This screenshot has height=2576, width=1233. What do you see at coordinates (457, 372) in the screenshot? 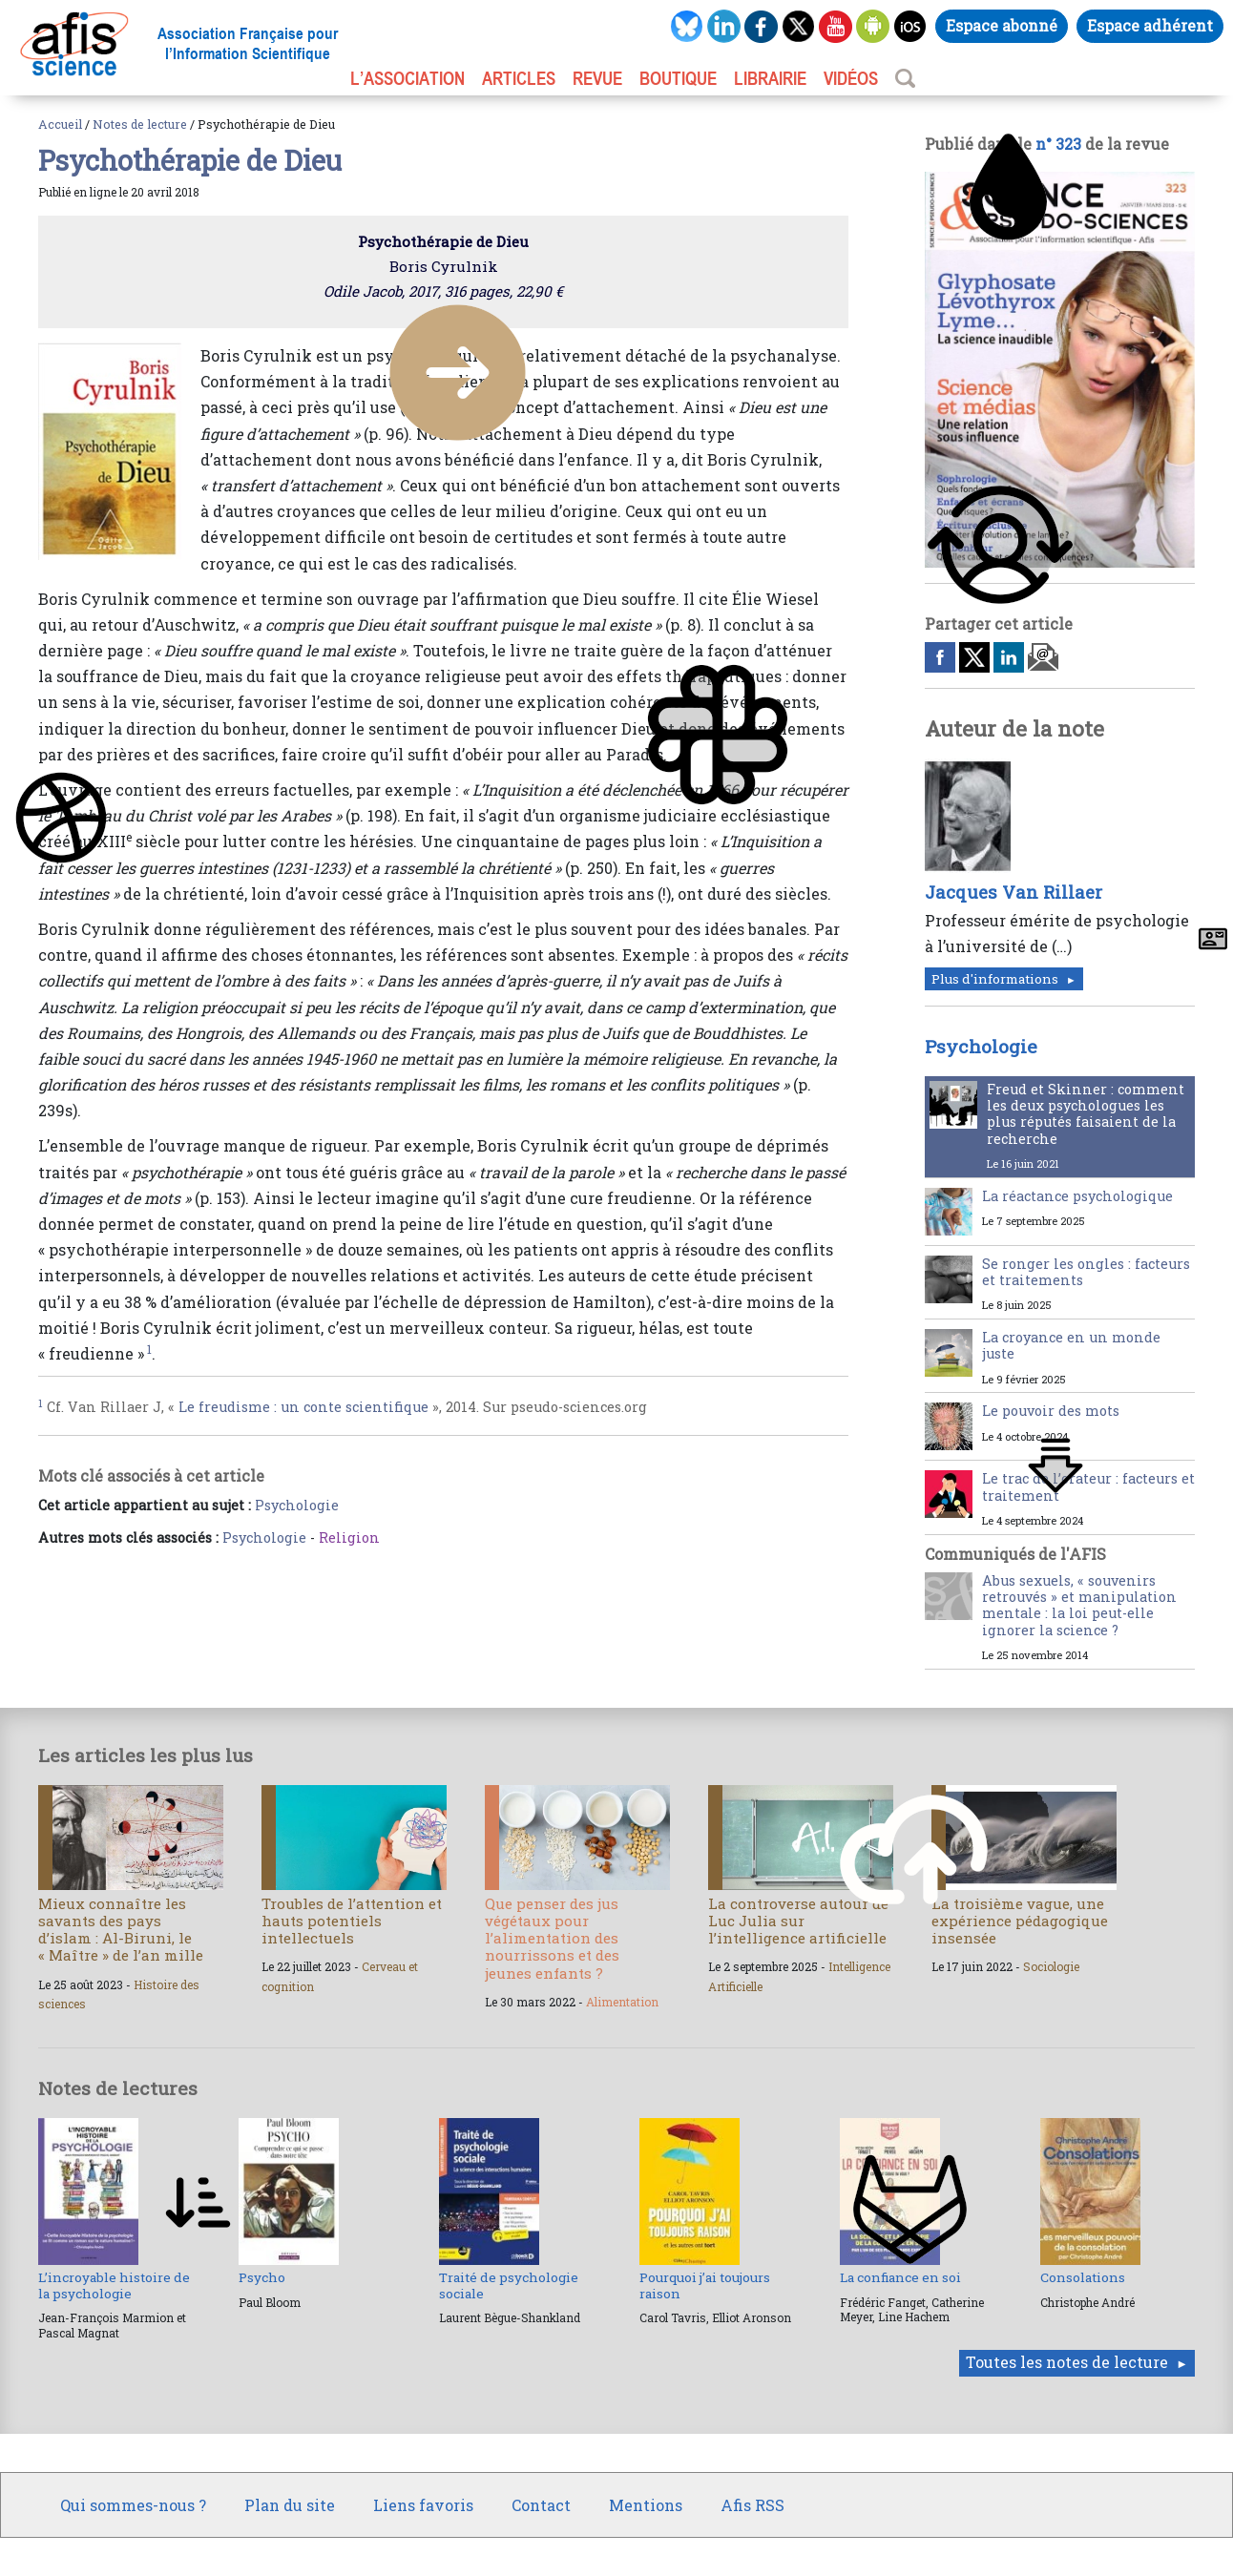
I see `proceed to the next step` at bounding box center [457, 372].